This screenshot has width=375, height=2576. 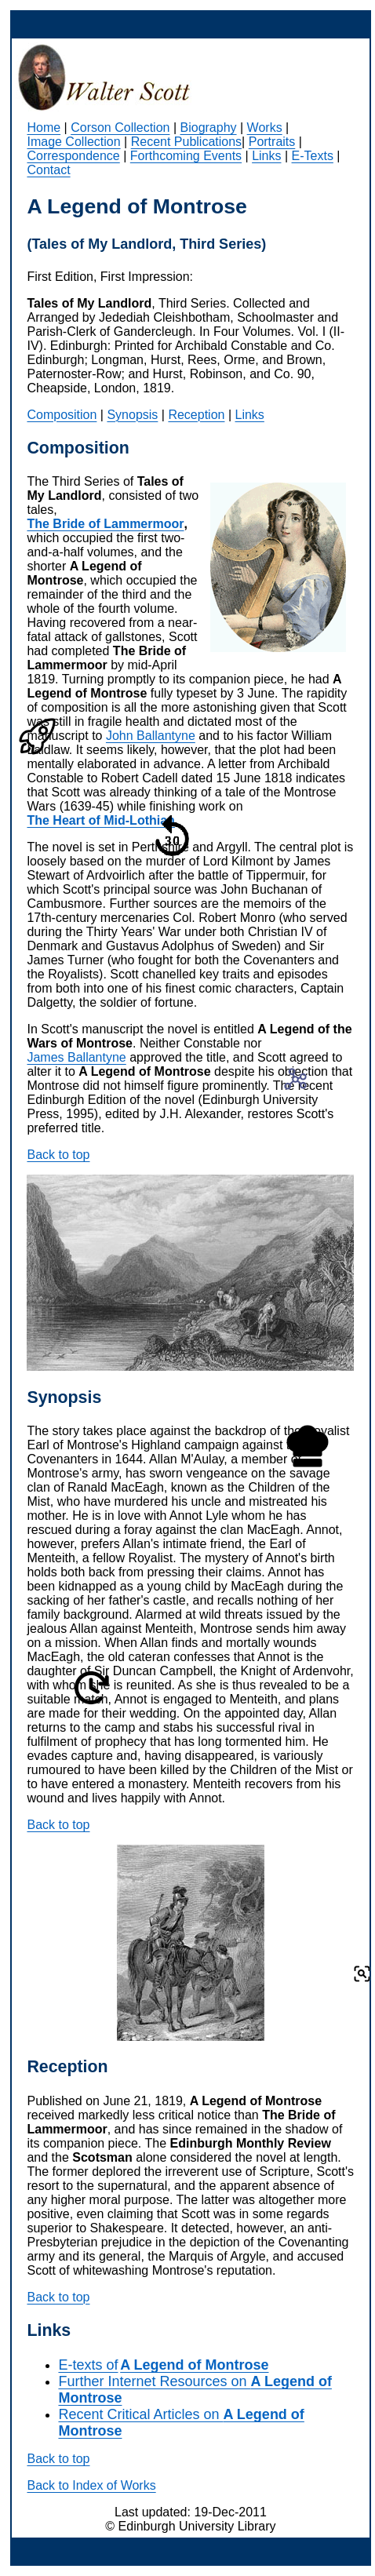 What do you see at coordinates (362, 1973) in the screenshot?
I see `scan or search within a selected area` at bounding box center [362, 1973].